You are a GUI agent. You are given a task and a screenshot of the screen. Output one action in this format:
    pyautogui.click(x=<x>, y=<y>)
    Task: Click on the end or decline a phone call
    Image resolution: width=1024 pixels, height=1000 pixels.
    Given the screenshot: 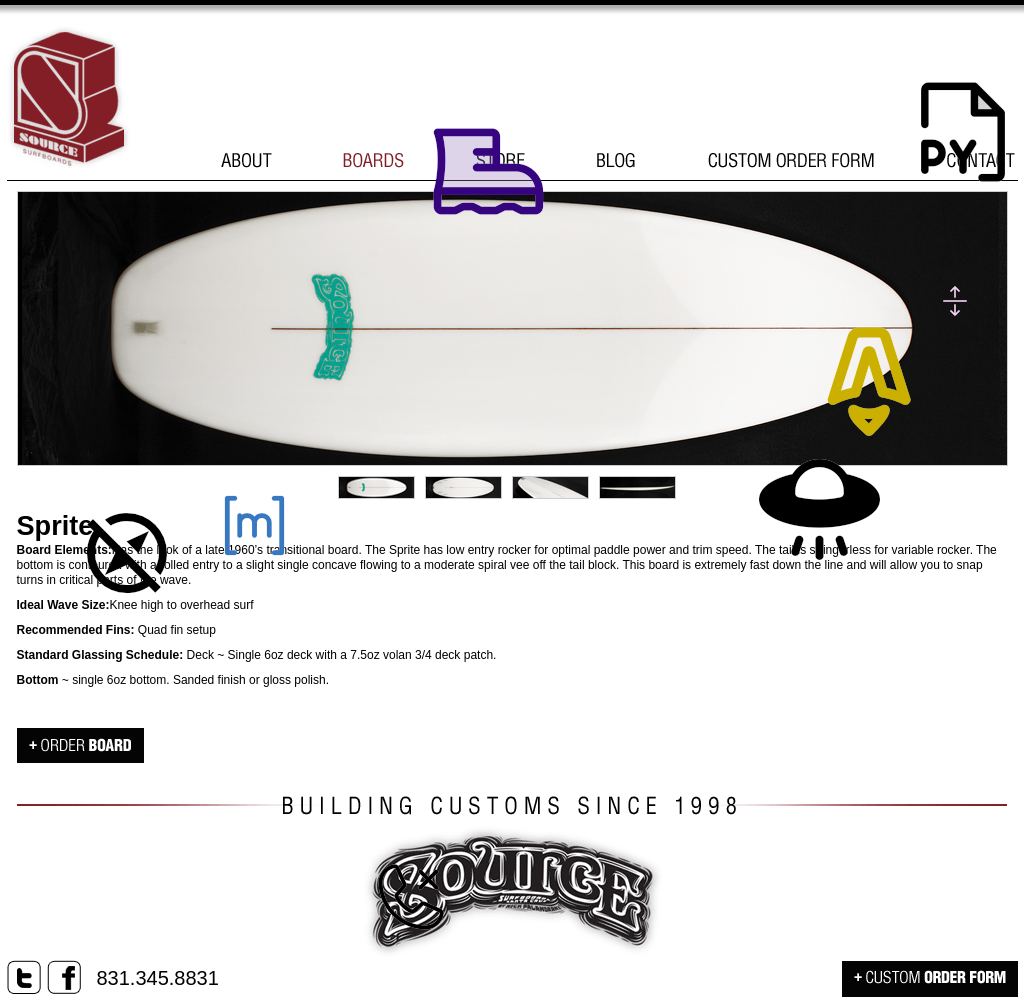 What is the action you would take?
    pyautogui.click(x=412, y=895)
    